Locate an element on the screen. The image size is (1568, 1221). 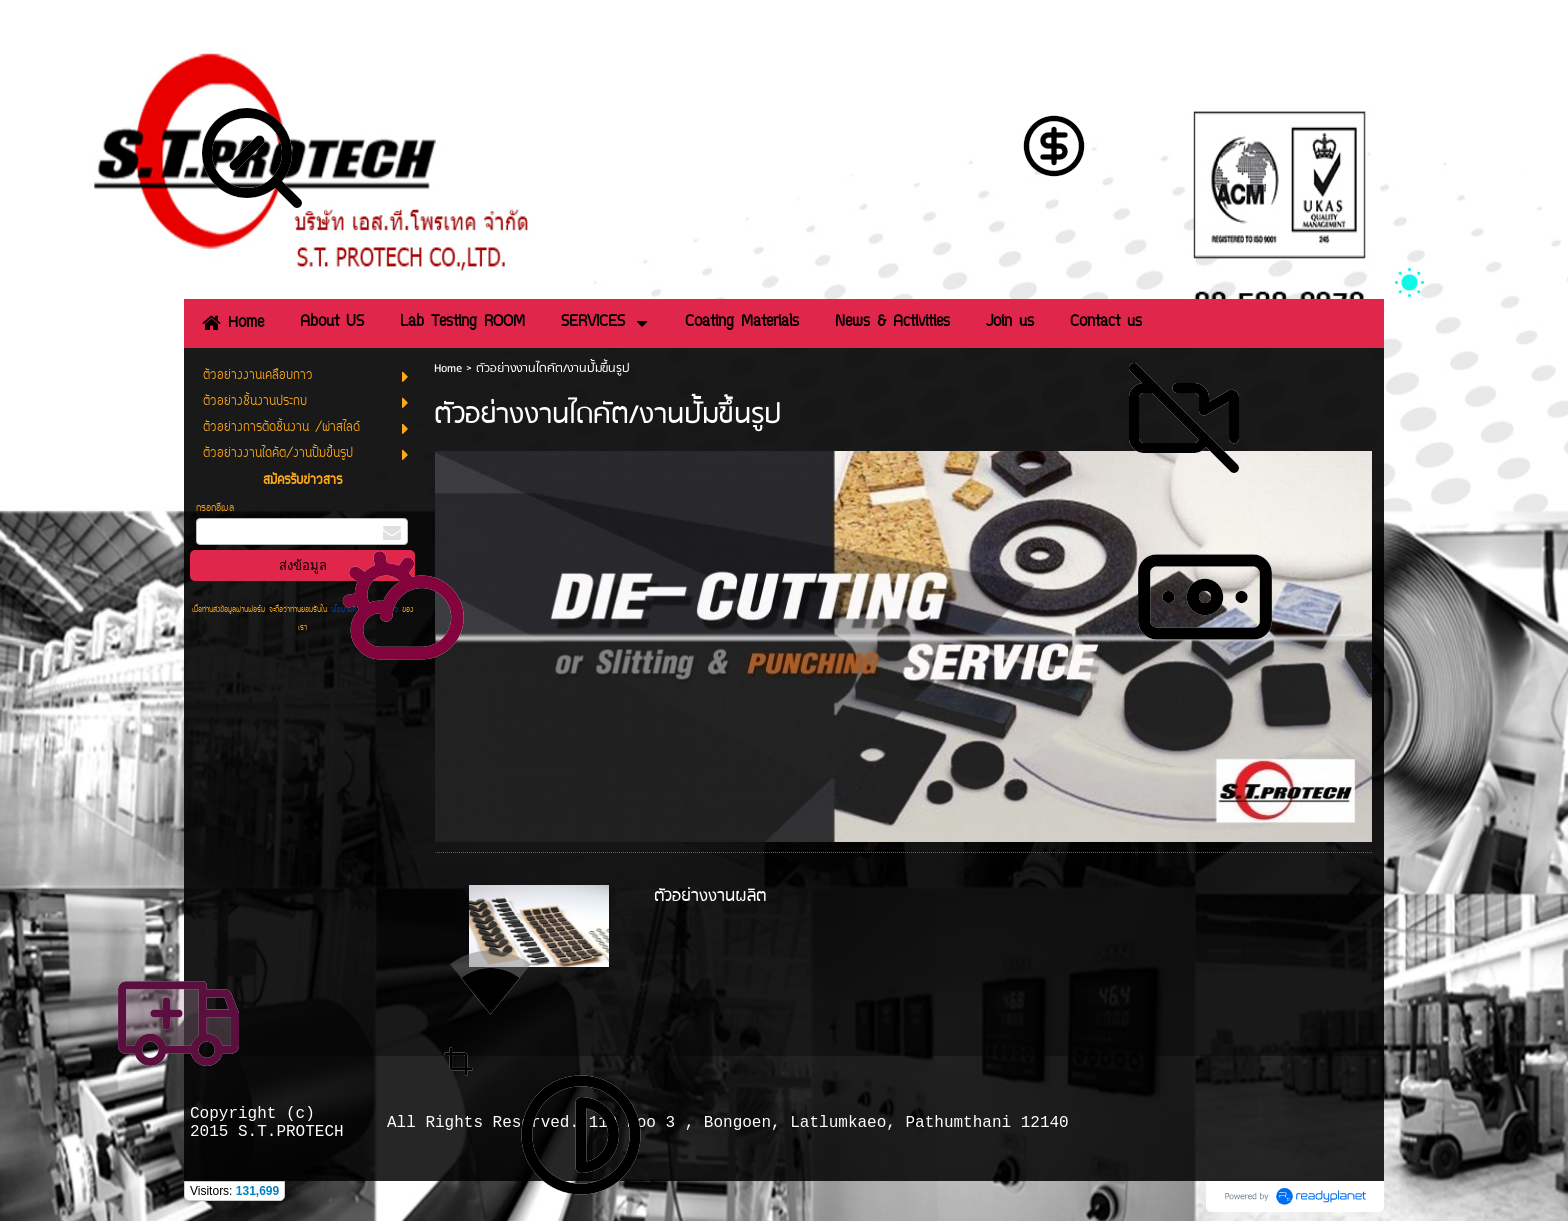
indicates moderate wifi signal strength is located at coordinates (490, 981).